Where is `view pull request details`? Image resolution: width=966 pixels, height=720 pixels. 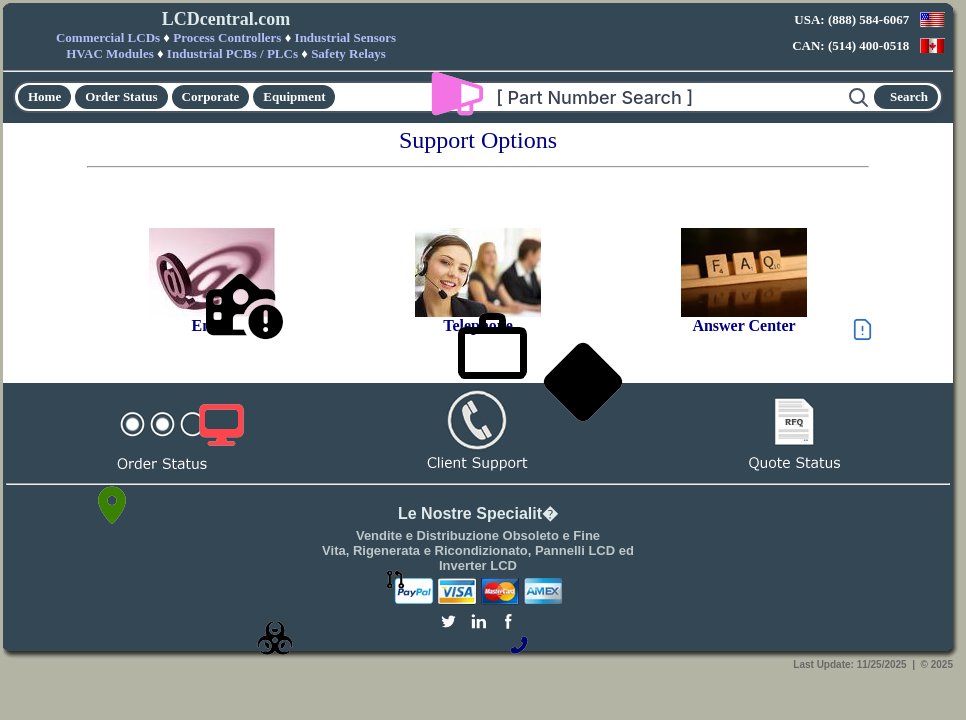
view pull request details is located at coordinates (395, 579).